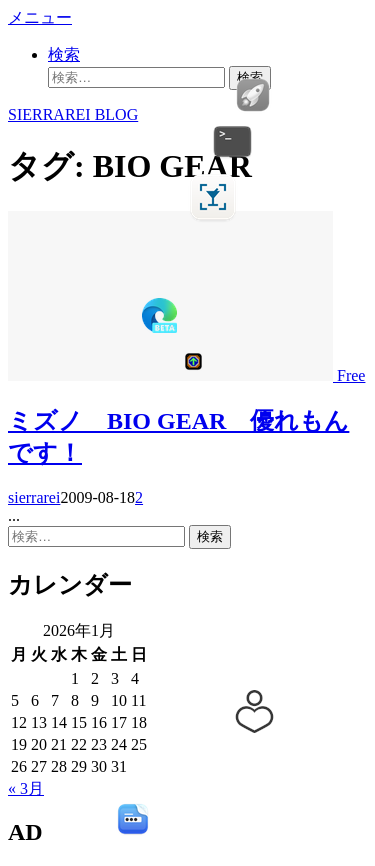 This screenshot has height=866, width=375. I want to click on launch microsoft edge beta browser, so click(159, 315).